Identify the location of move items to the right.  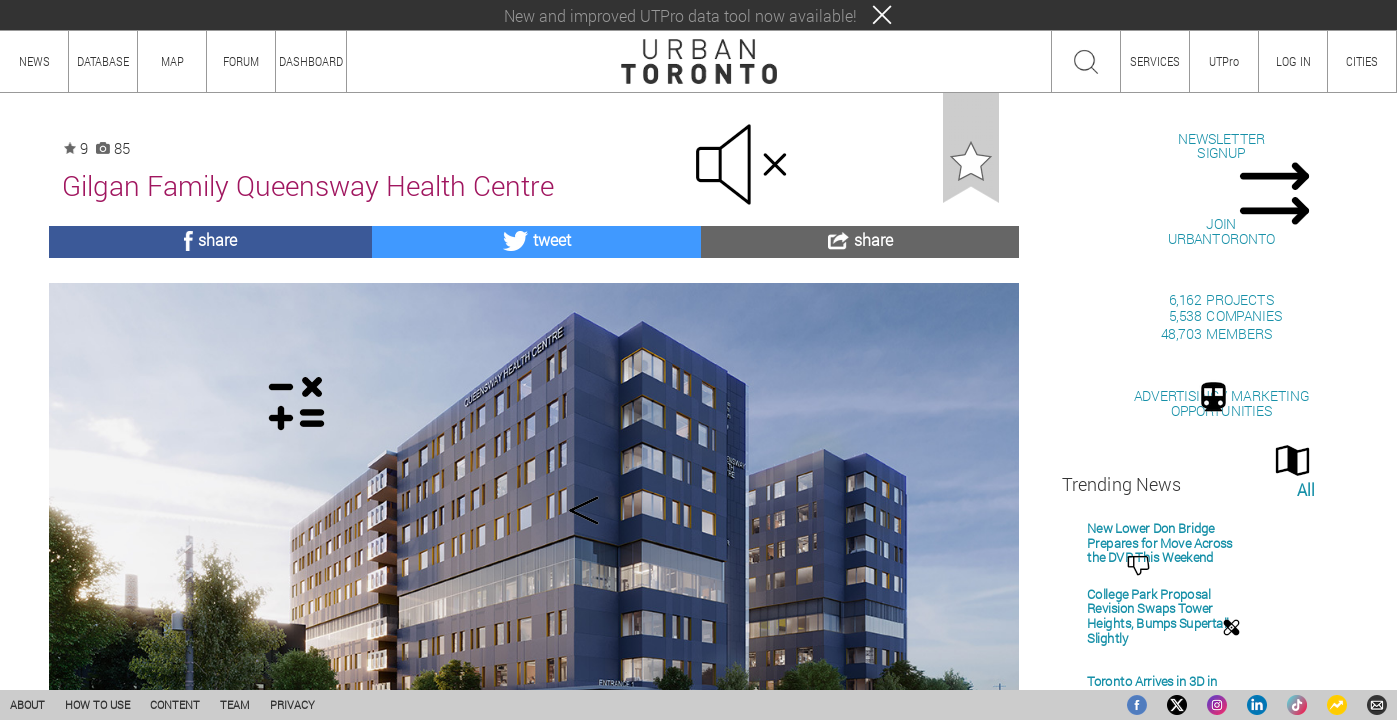
(1274, 193).